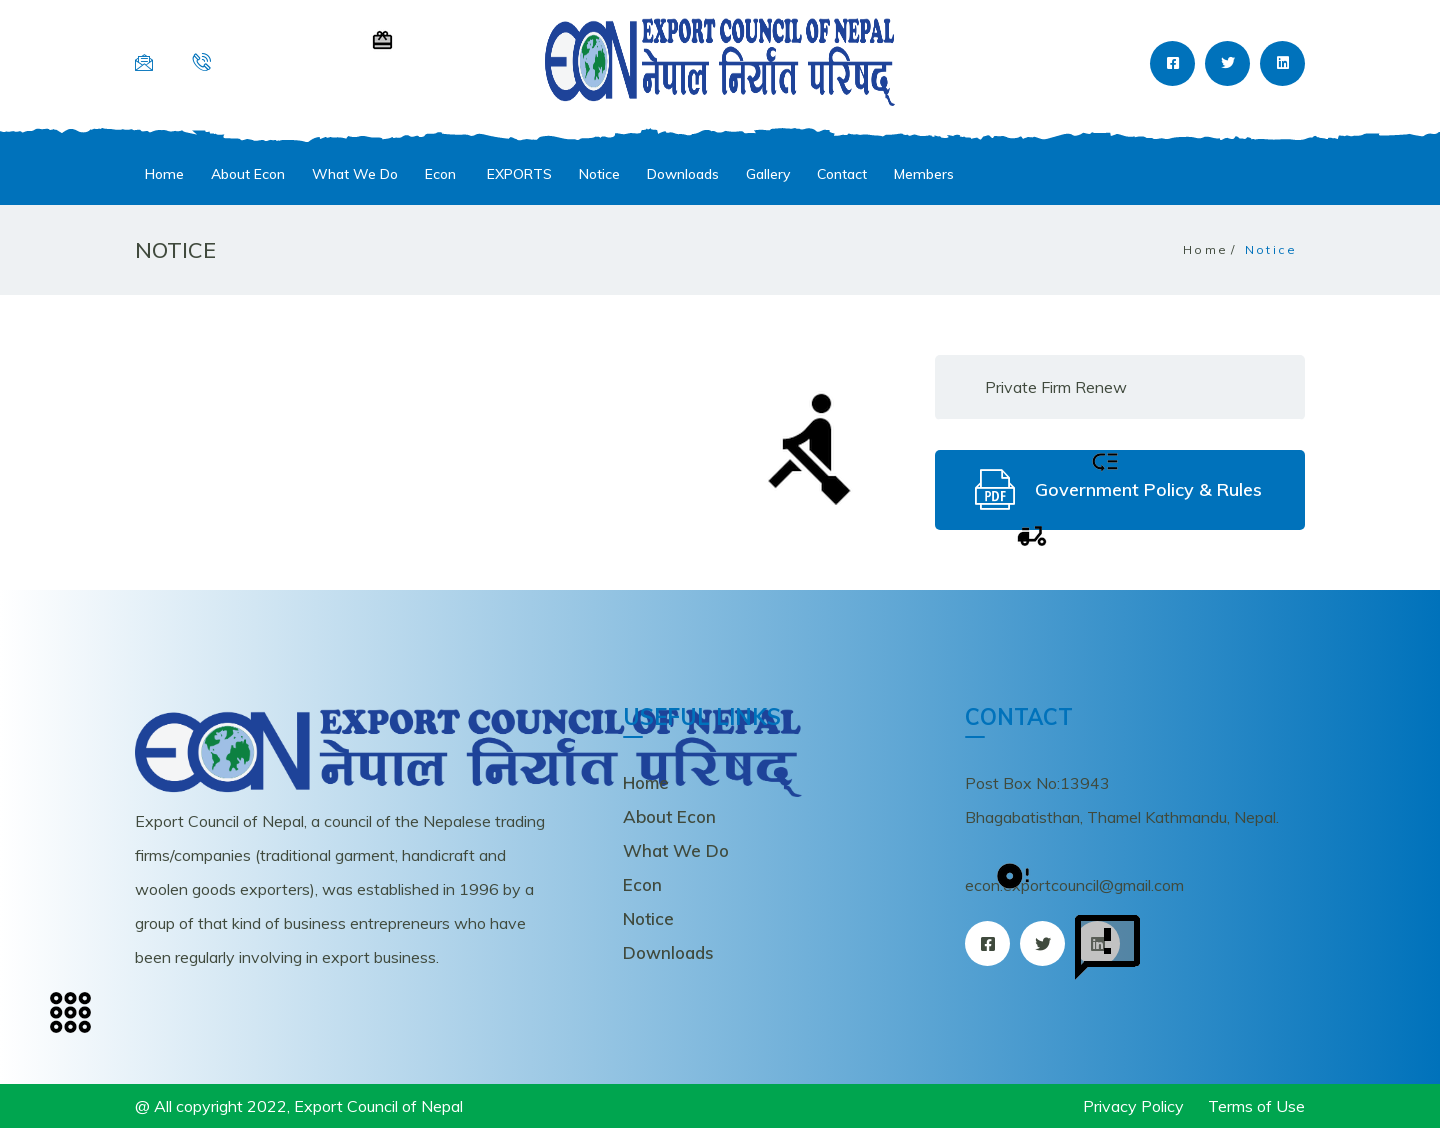 This screenshot has height=1128, width=1440. I want to click on indicates a failed or undelivered text message, so click(1107, 947).